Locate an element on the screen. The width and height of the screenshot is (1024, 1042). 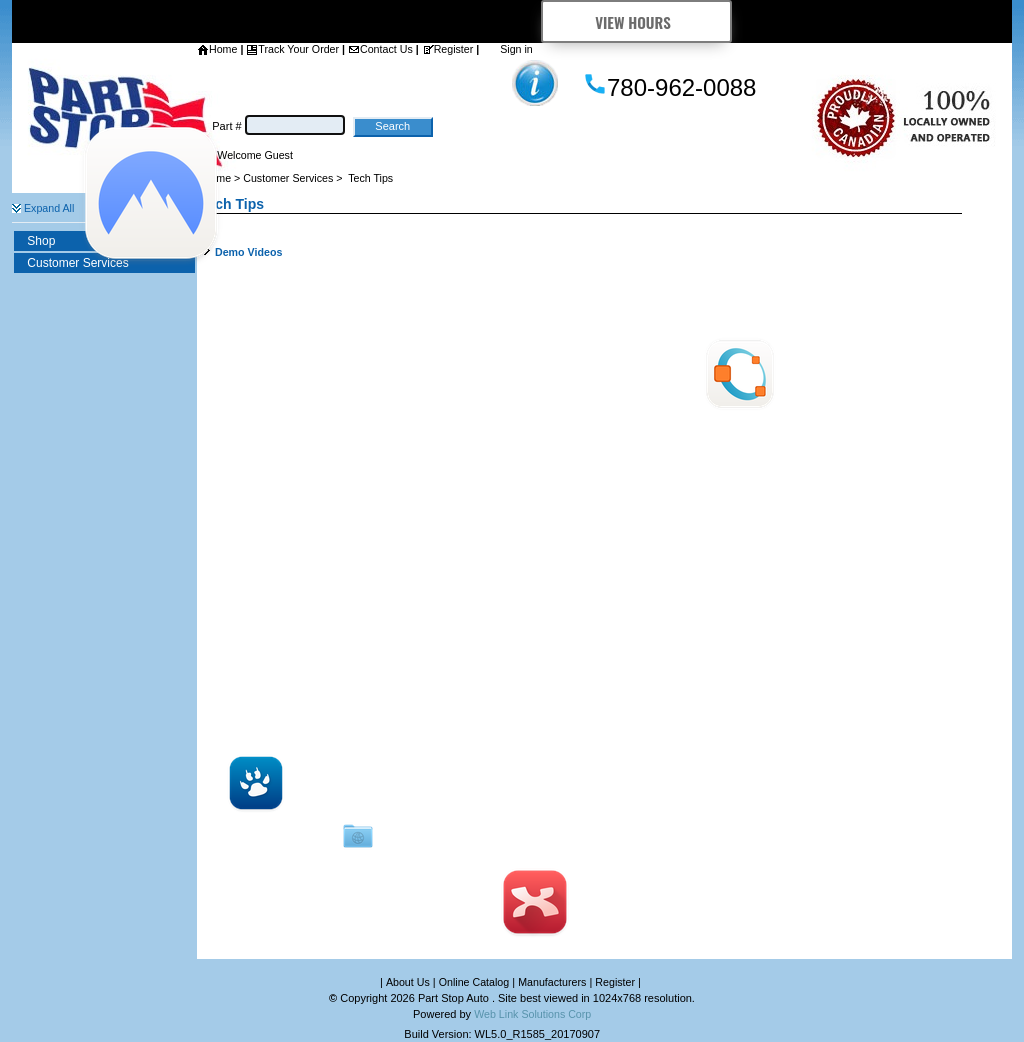
open GNU Octave numerical computing application is located at coordinates (740, 373).